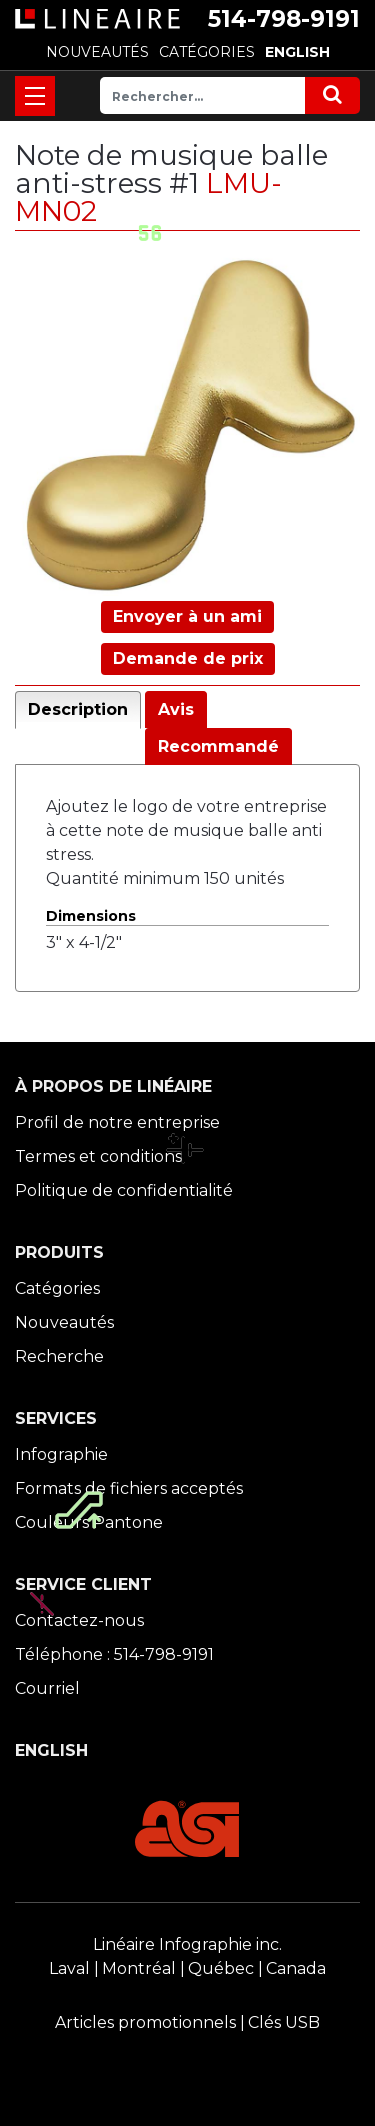 Image resolution: width=375 pixels, height=2126 pixels. I want to click on add a new cell to the circuit diagram, so click(185, 1150).